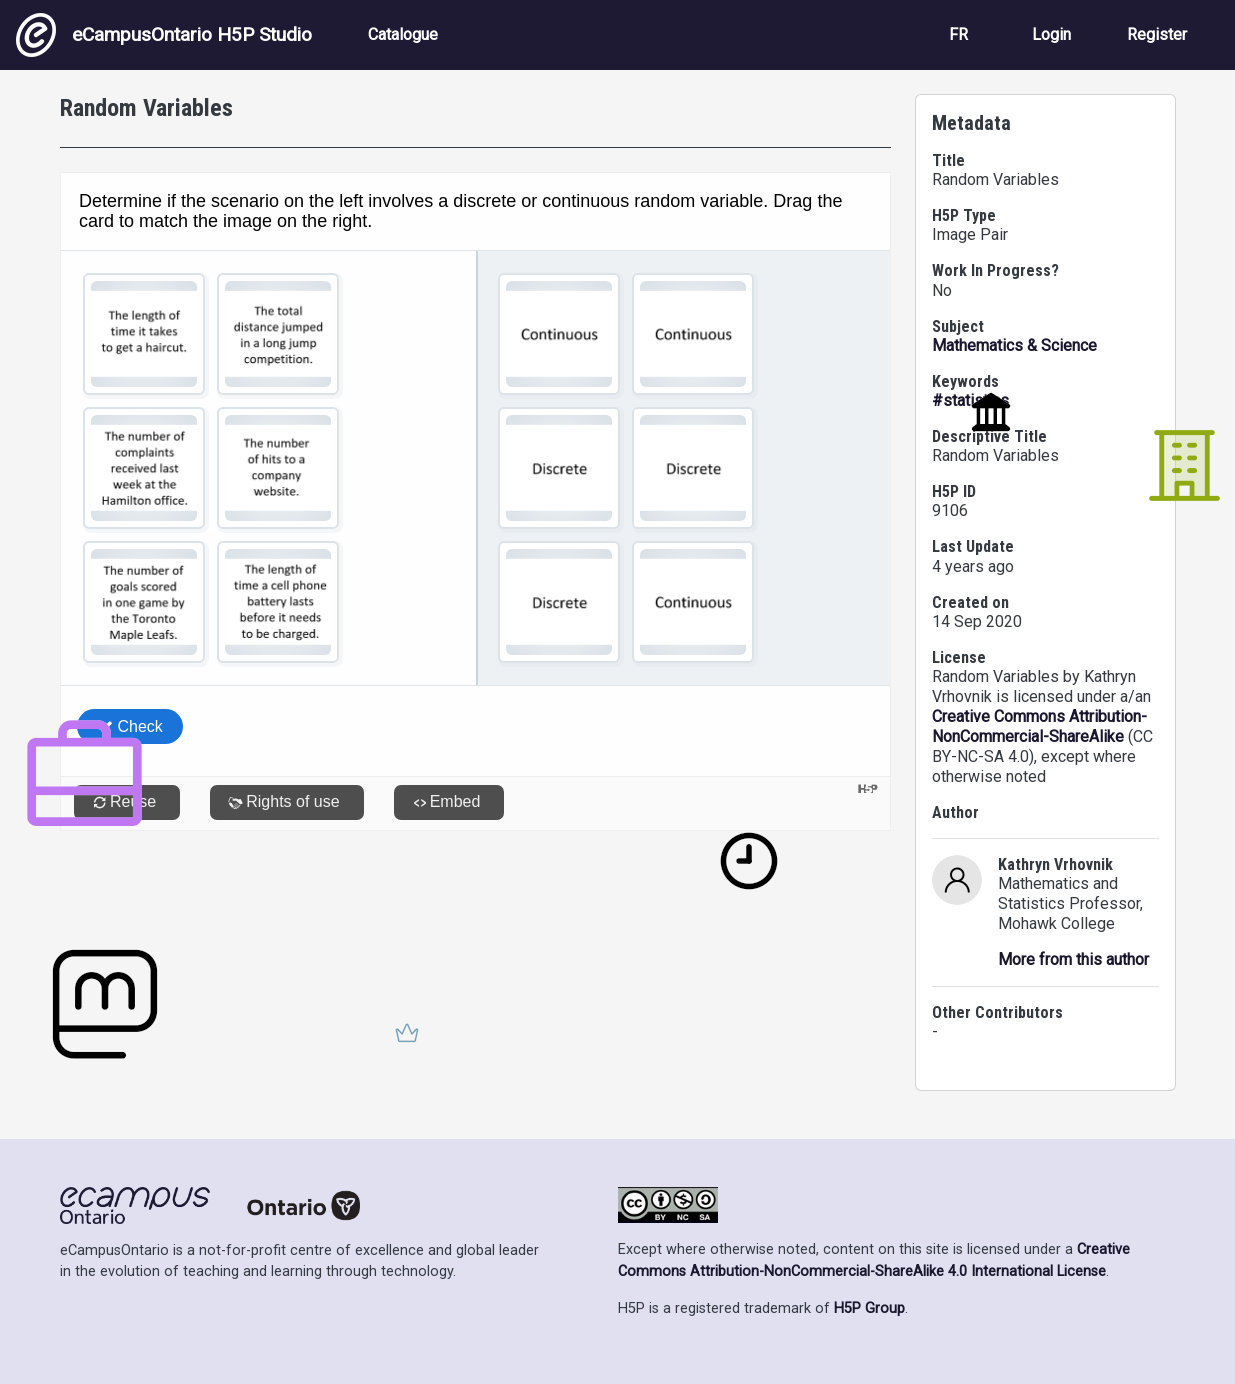 The height and width of the screenshot is (1384, 1235). Describe the element at coordinates (749, 861) in the screenshot. I see `view current time` at that location.